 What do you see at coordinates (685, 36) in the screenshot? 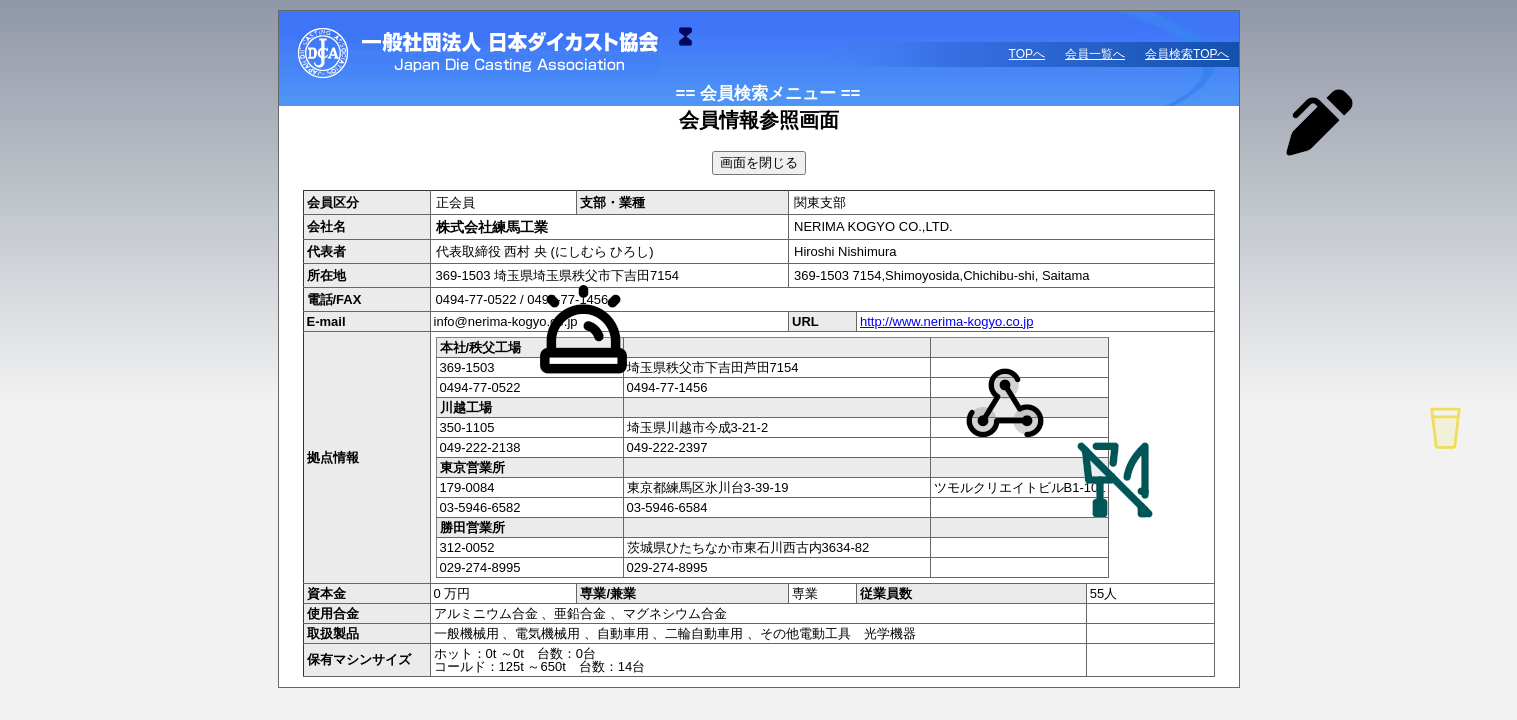
I see `indicates loading or processing in progress` at bounding box center [685, 36].